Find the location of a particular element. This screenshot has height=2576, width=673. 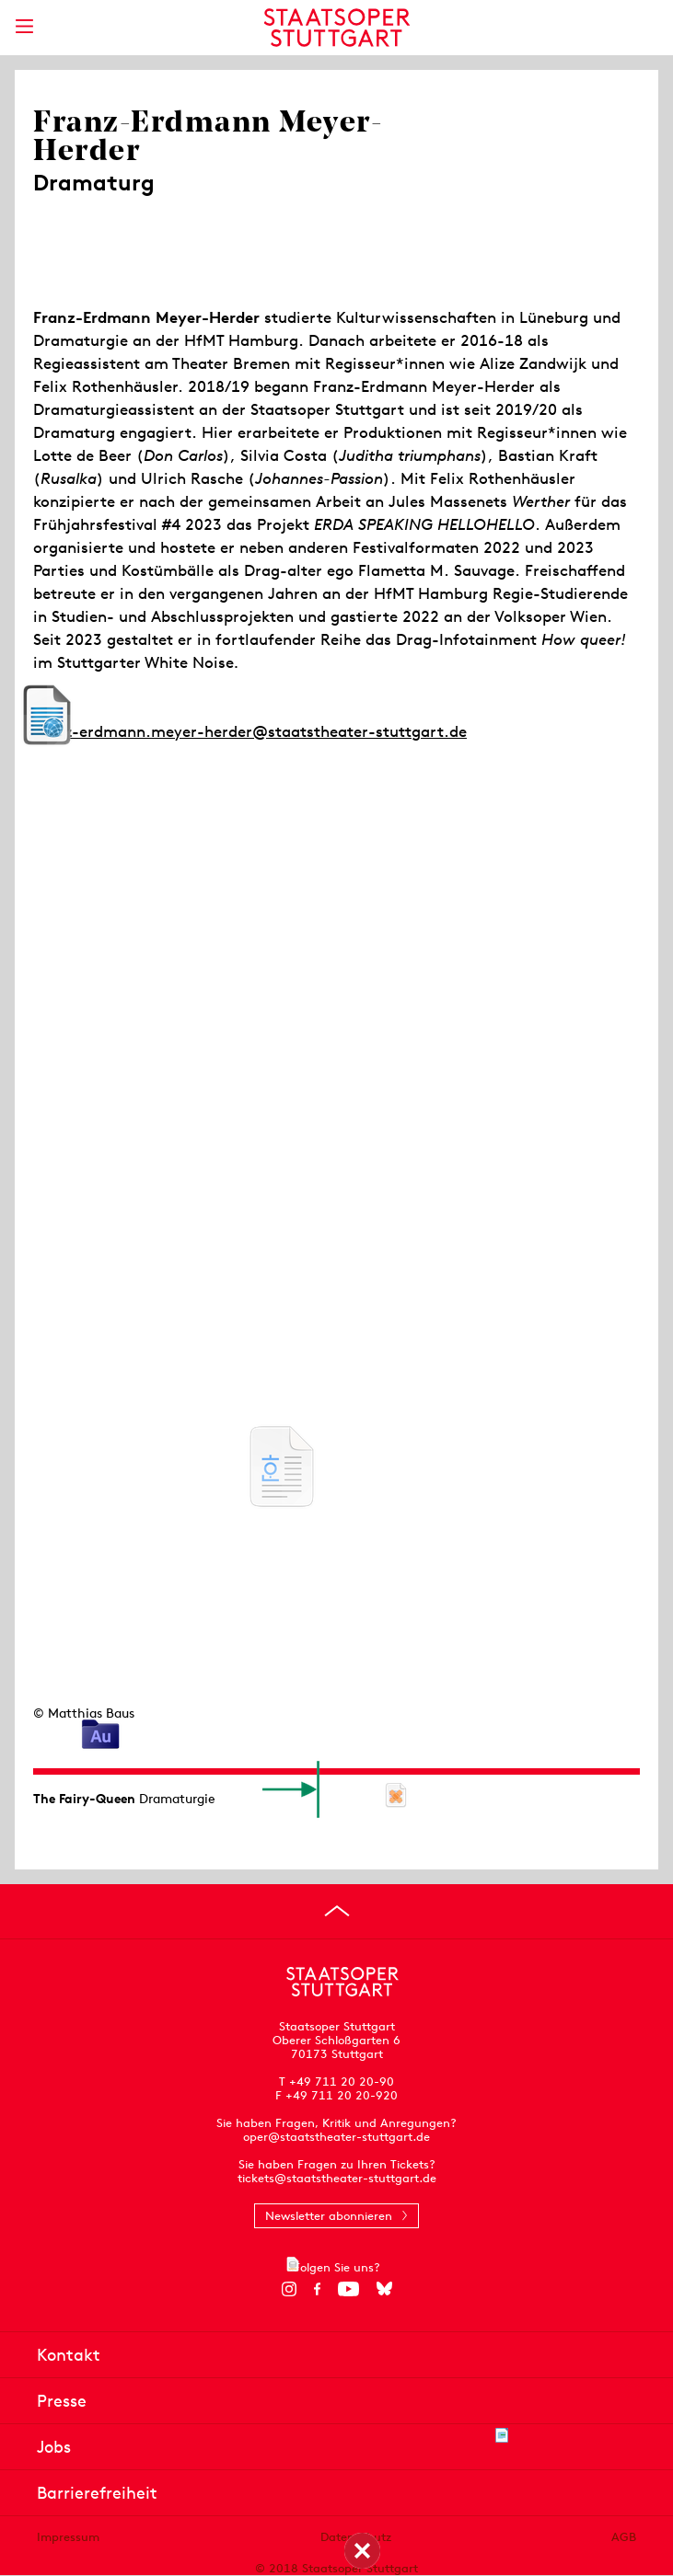

open a web template document file is located at coordinates (47, 715).